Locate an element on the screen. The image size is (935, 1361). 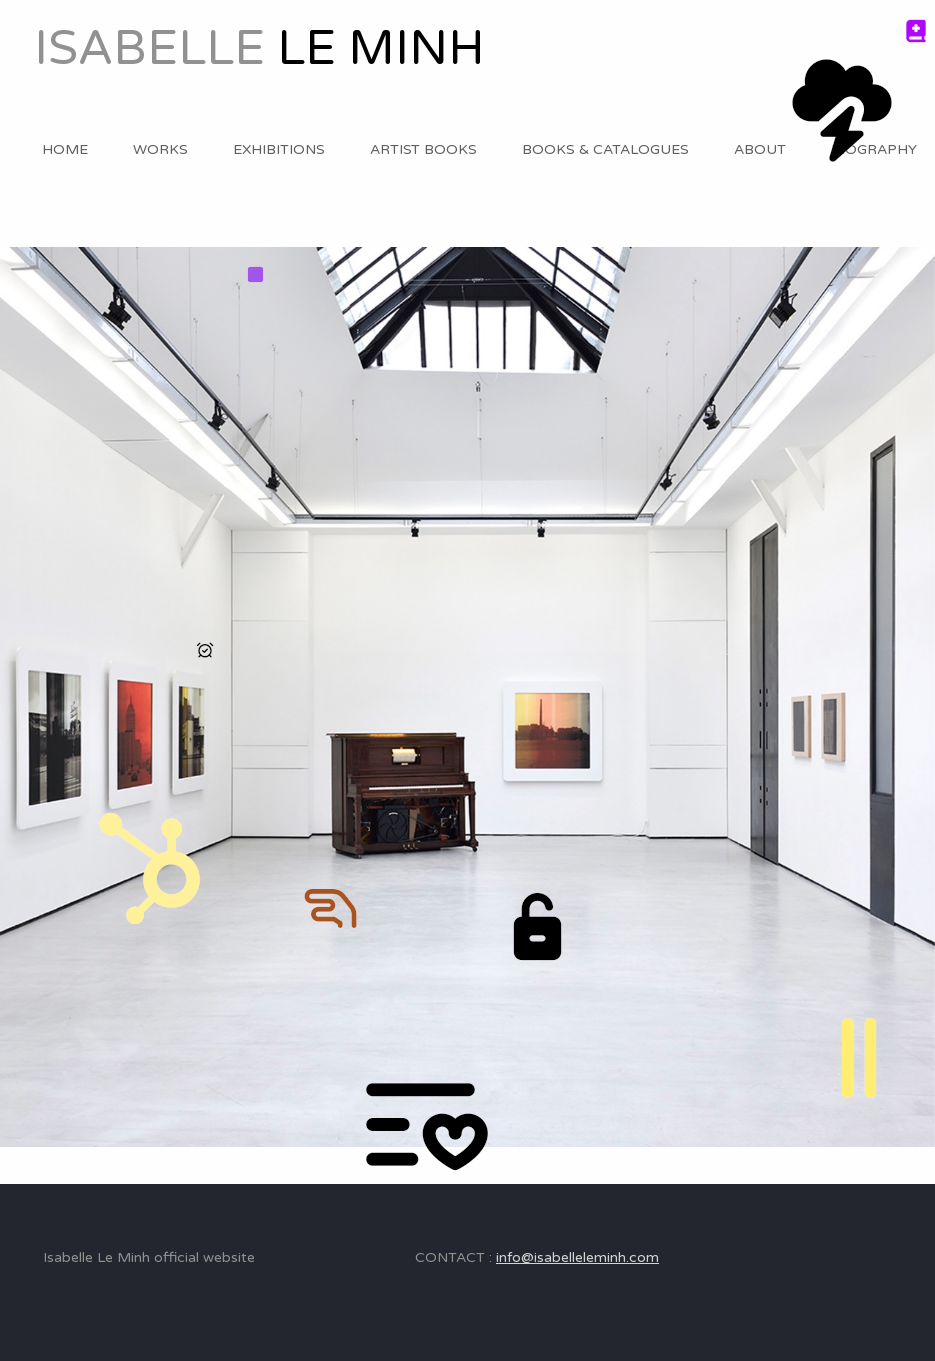
view your favorites list is located at coordinates (420, 1124).